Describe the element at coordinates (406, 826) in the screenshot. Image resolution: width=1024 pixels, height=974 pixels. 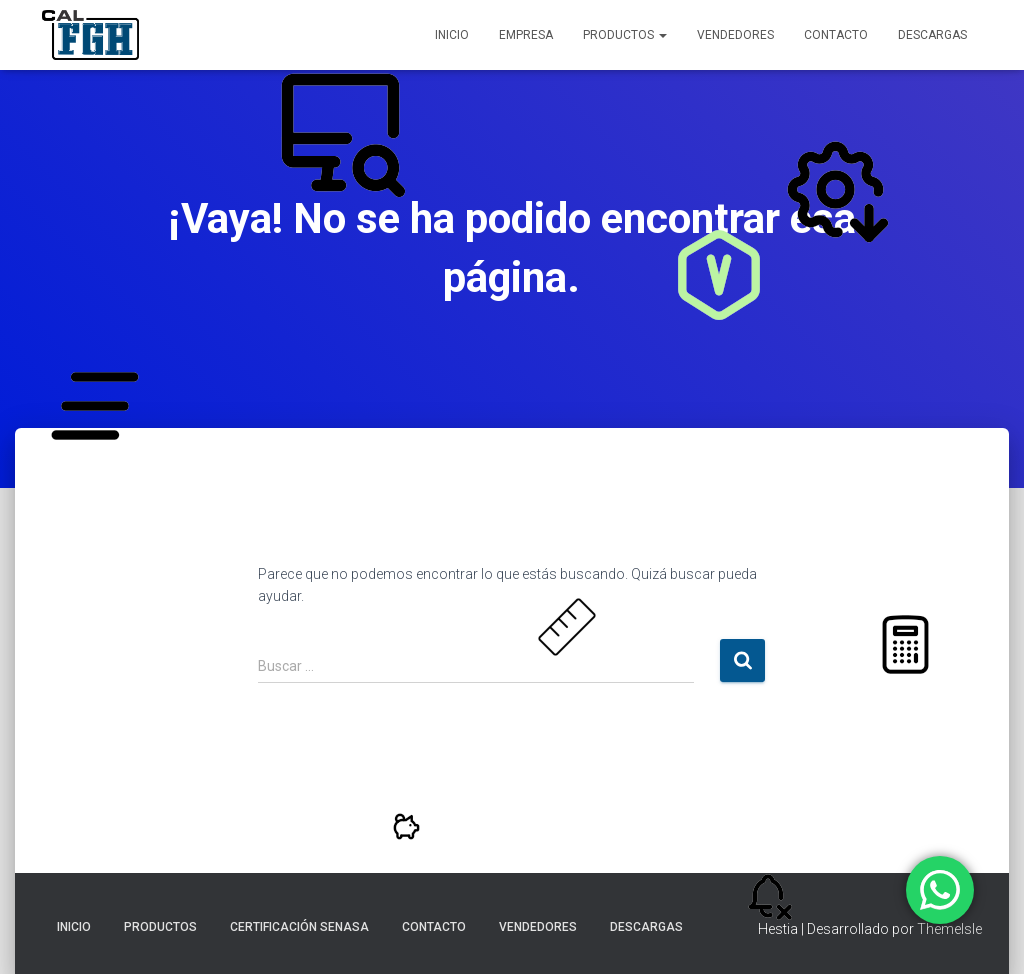
I see `view your savings account` at that location.